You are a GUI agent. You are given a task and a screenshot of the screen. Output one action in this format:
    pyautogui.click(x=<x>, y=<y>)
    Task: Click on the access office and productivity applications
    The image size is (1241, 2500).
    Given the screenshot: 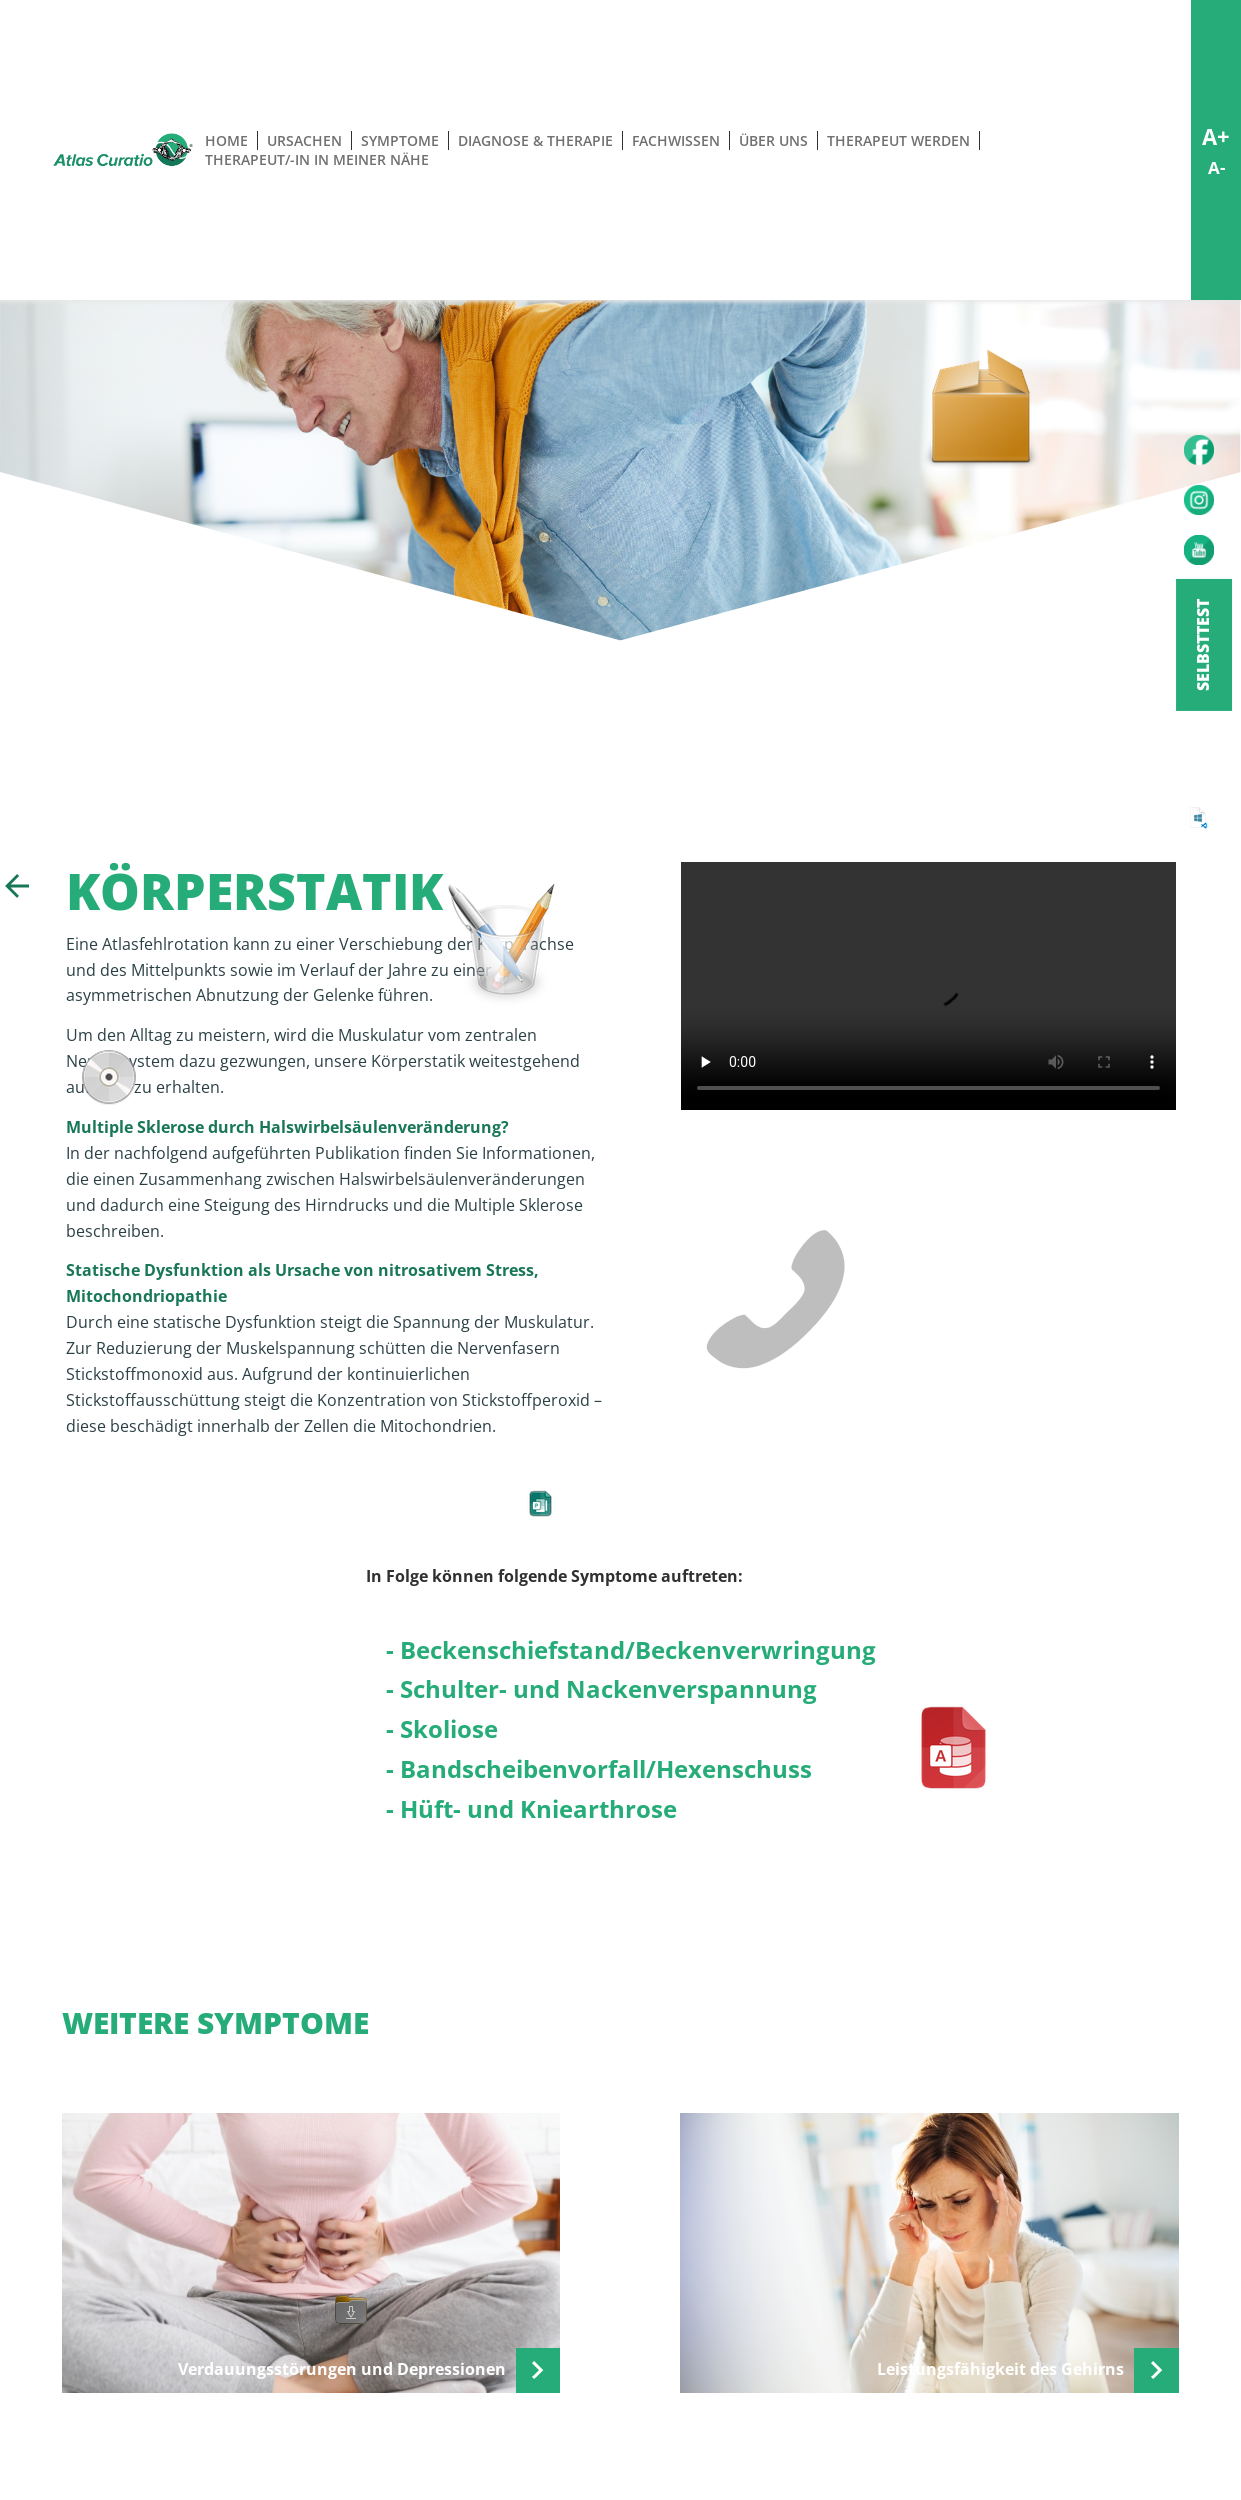 What is the action you would take?
    pyautogui.click(x=504, y=938)
    